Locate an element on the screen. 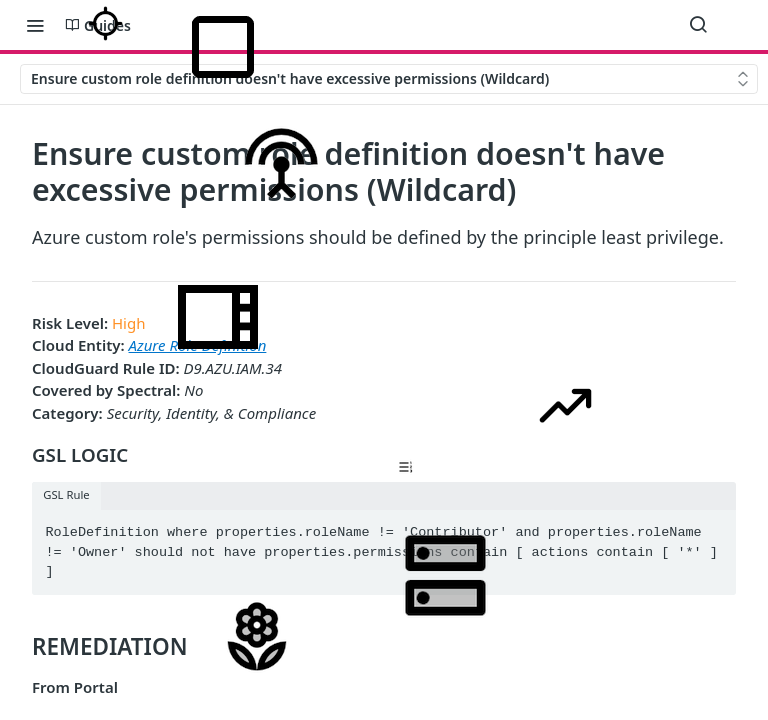 The width and height of the screenshot is (768, 720). configure antenna or broadcast settings is located at coordinates (281, 164).